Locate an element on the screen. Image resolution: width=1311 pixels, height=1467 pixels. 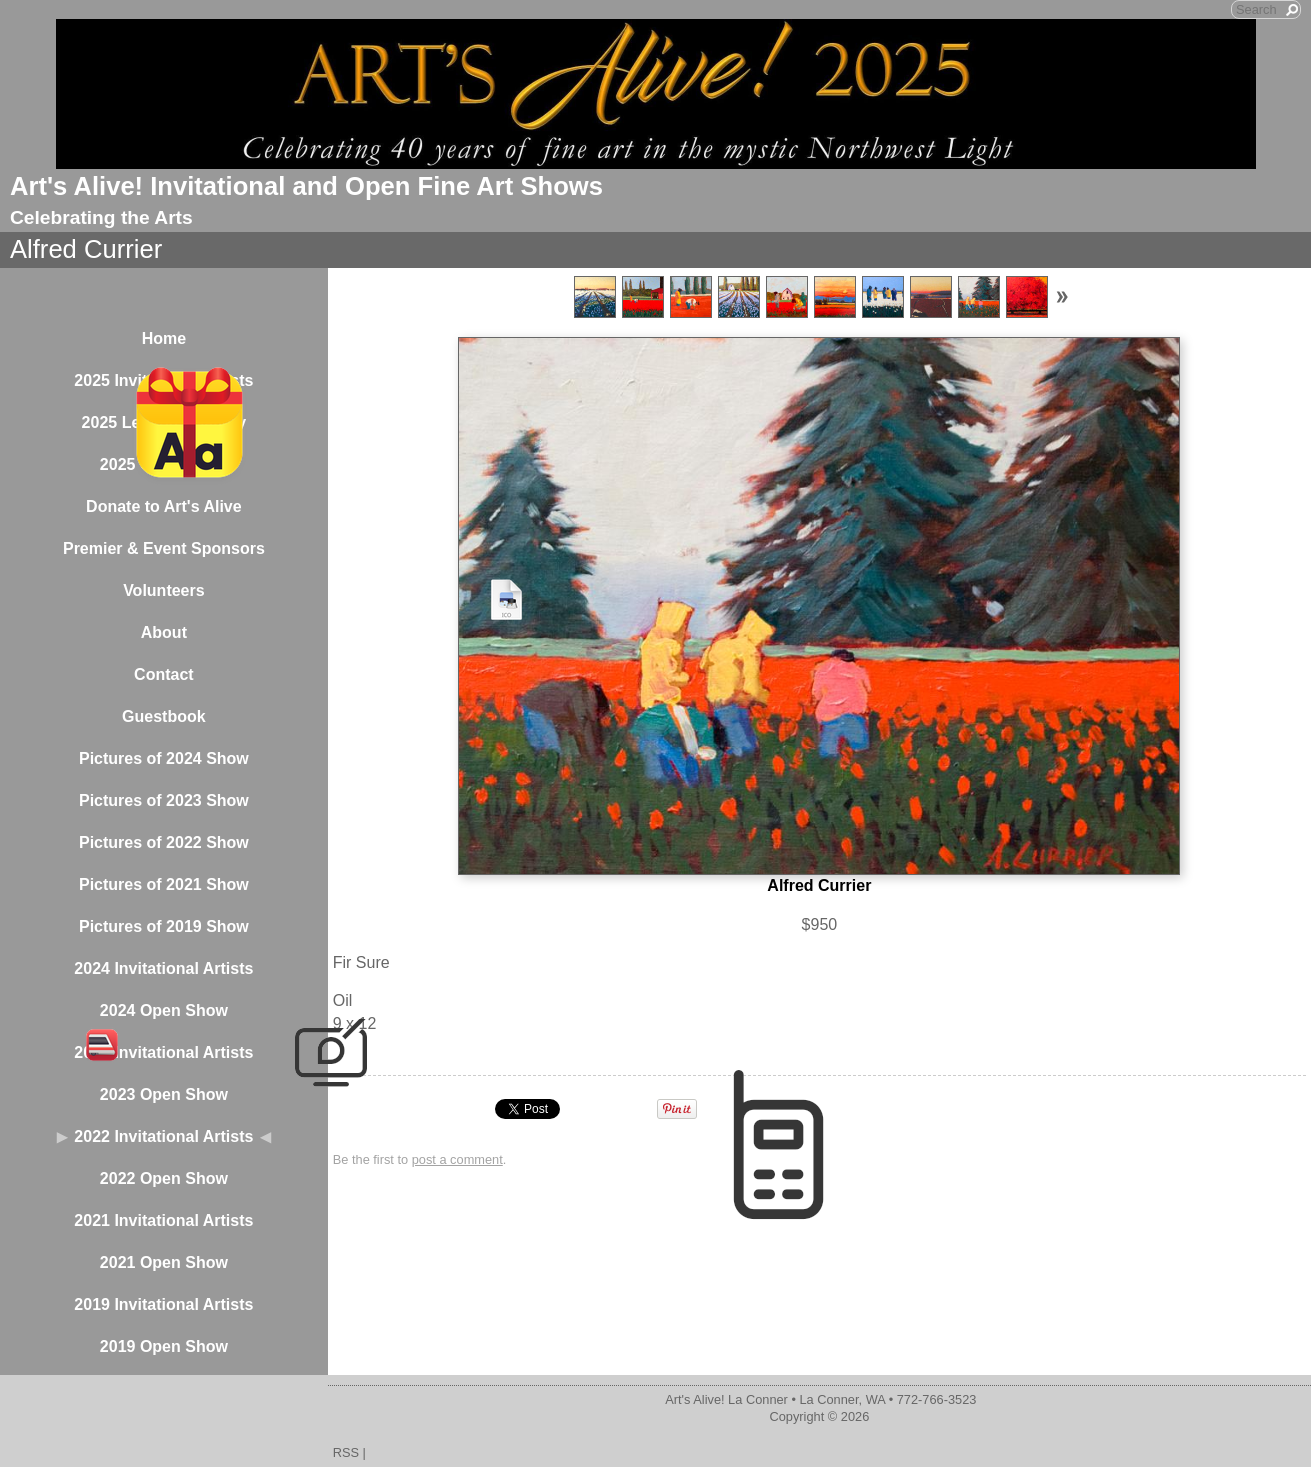
open the DieBahn train travel app is located at coordinates (102, 1045).